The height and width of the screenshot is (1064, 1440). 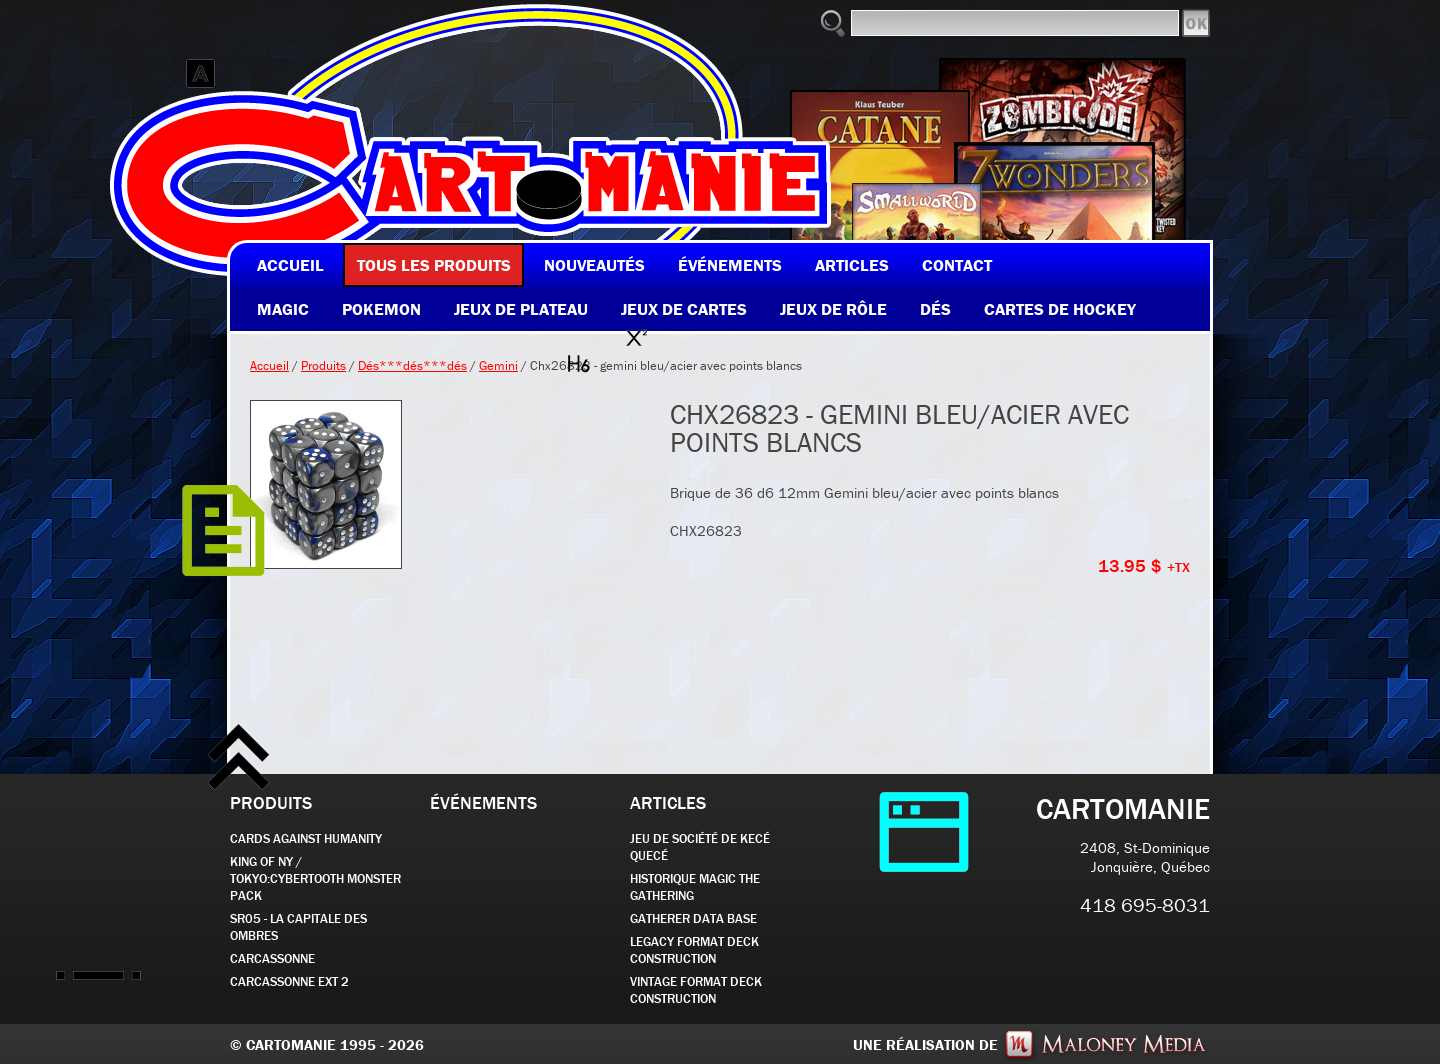 I want to click on switch input method or keyboard language, so click(x=200, y=73).